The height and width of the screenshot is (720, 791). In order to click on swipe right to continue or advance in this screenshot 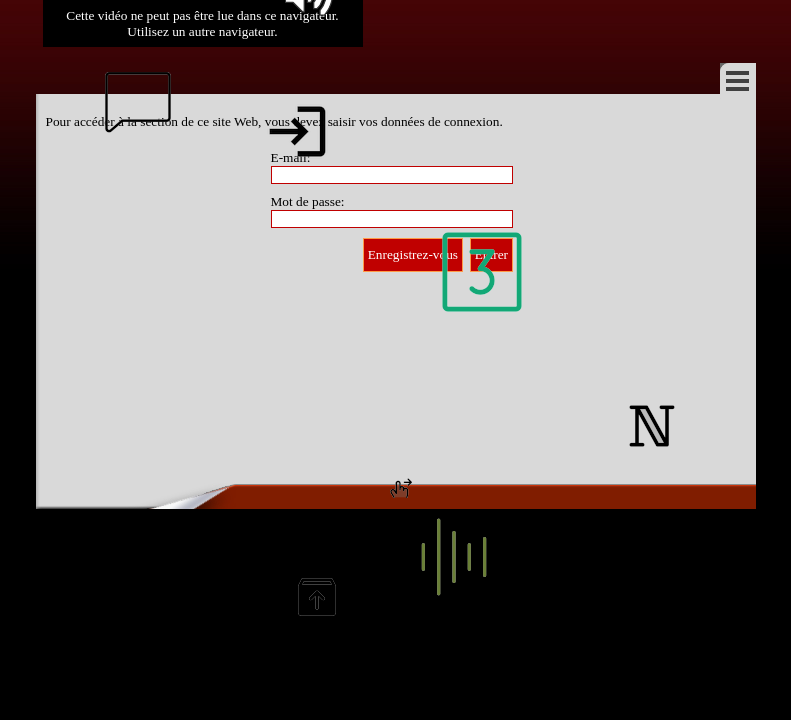, I will do `click(400, 489)`.